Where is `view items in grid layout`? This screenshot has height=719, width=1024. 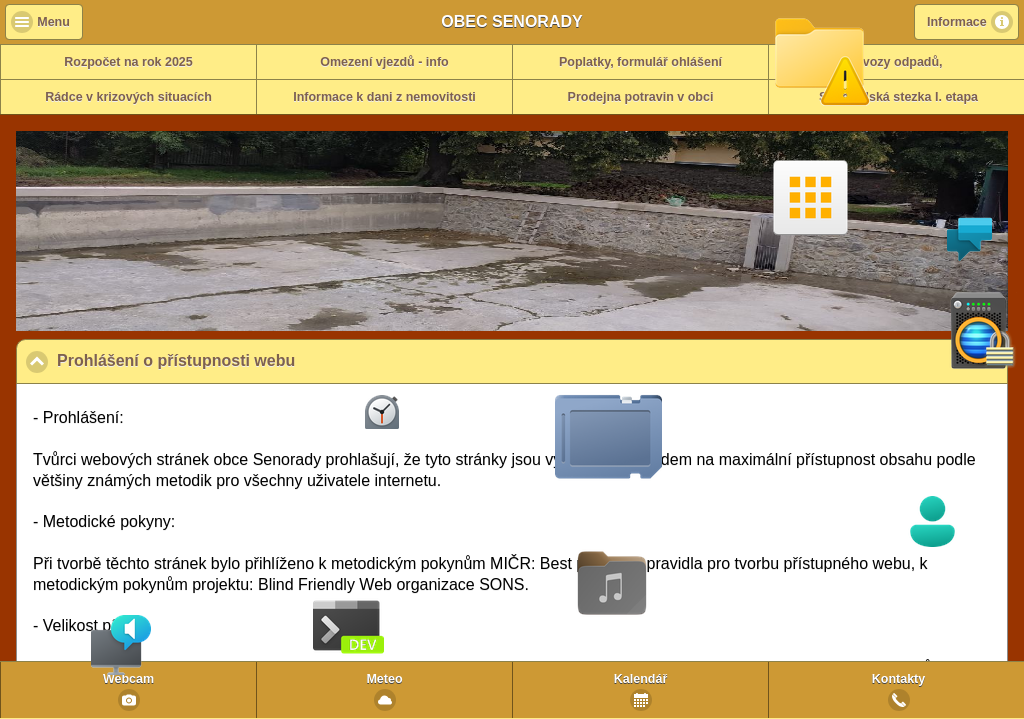 view items in grid layout is located at coordinates (810, 197).